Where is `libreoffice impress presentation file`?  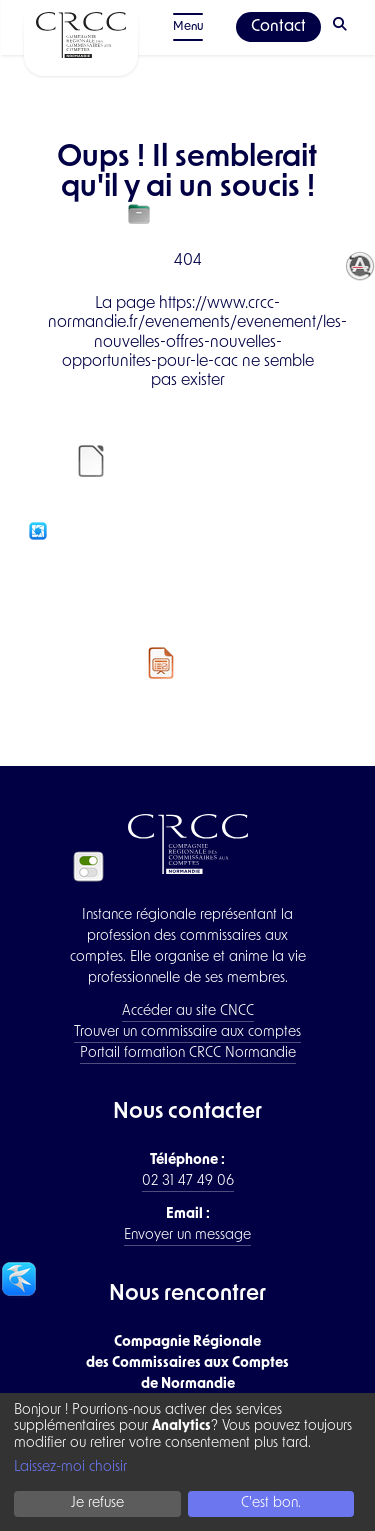 libreoffice impress presentation file is located at coordinates (161, 663).